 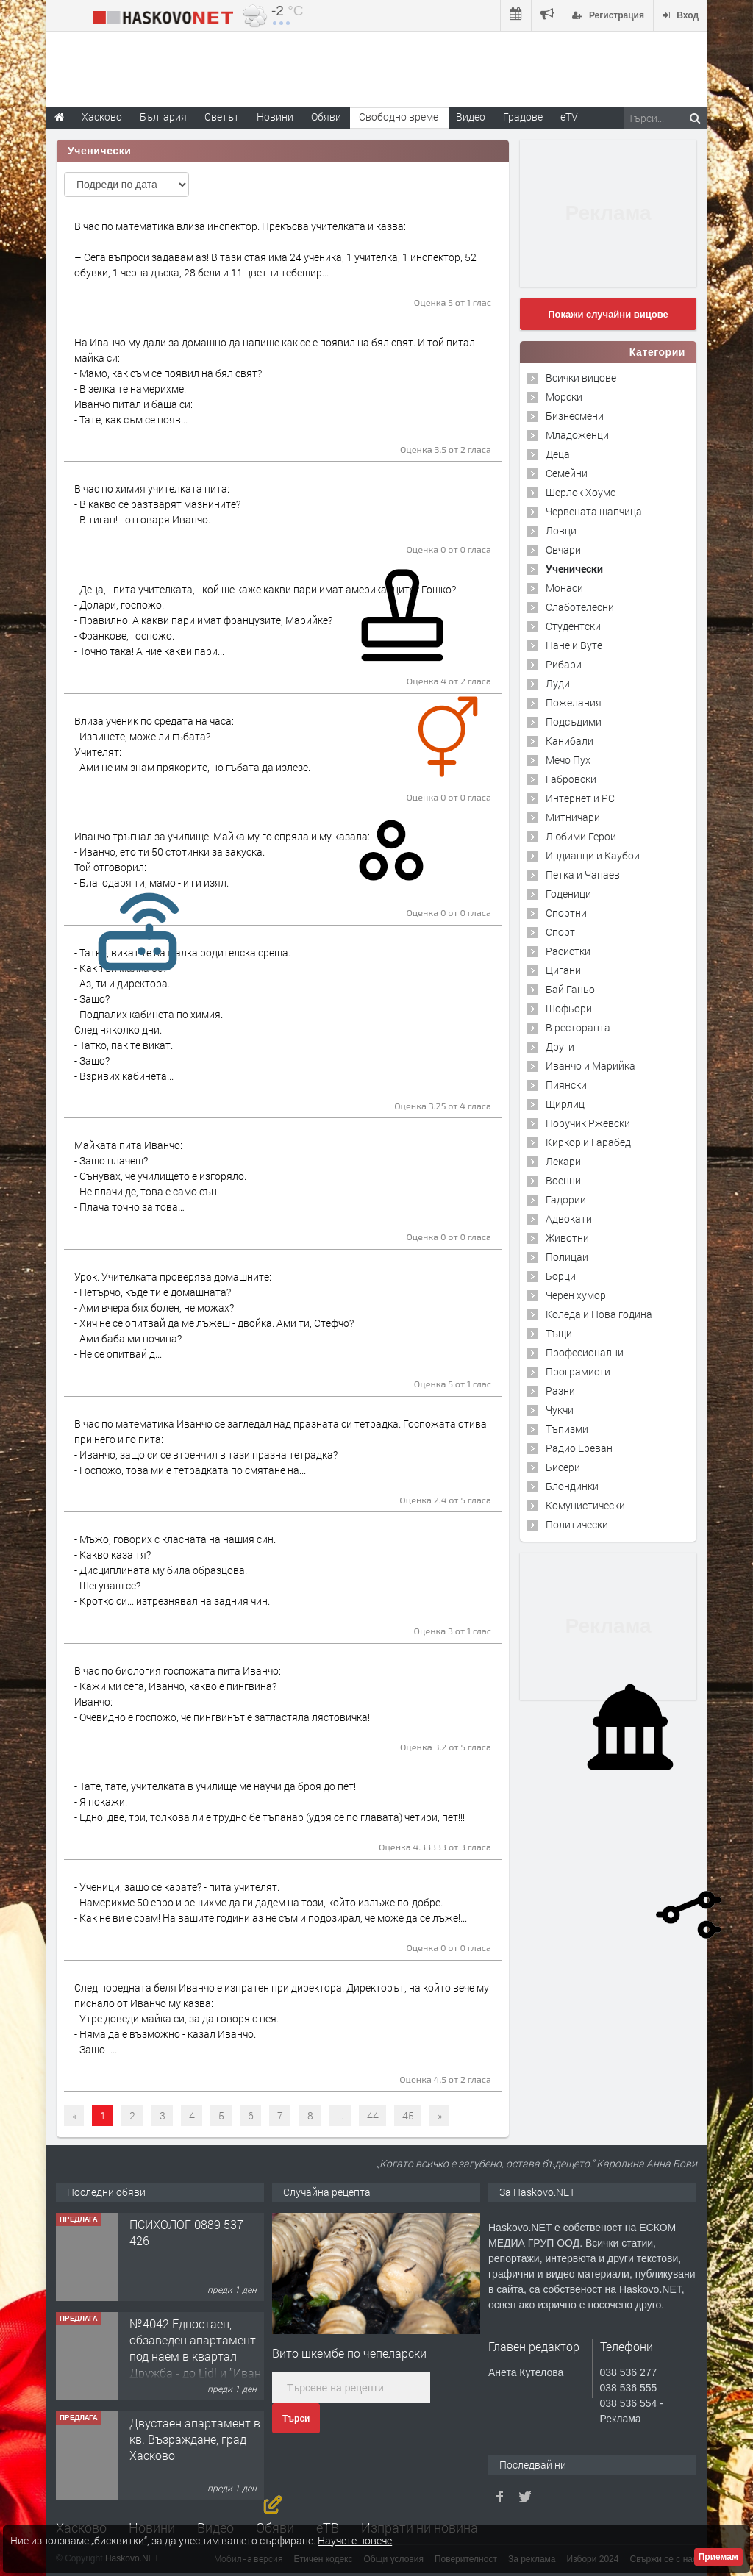 What do you see at coordinates (445, 735) in the screenshot?
I see `indicates intersex gender identity option` at bounding box center [445, 735].